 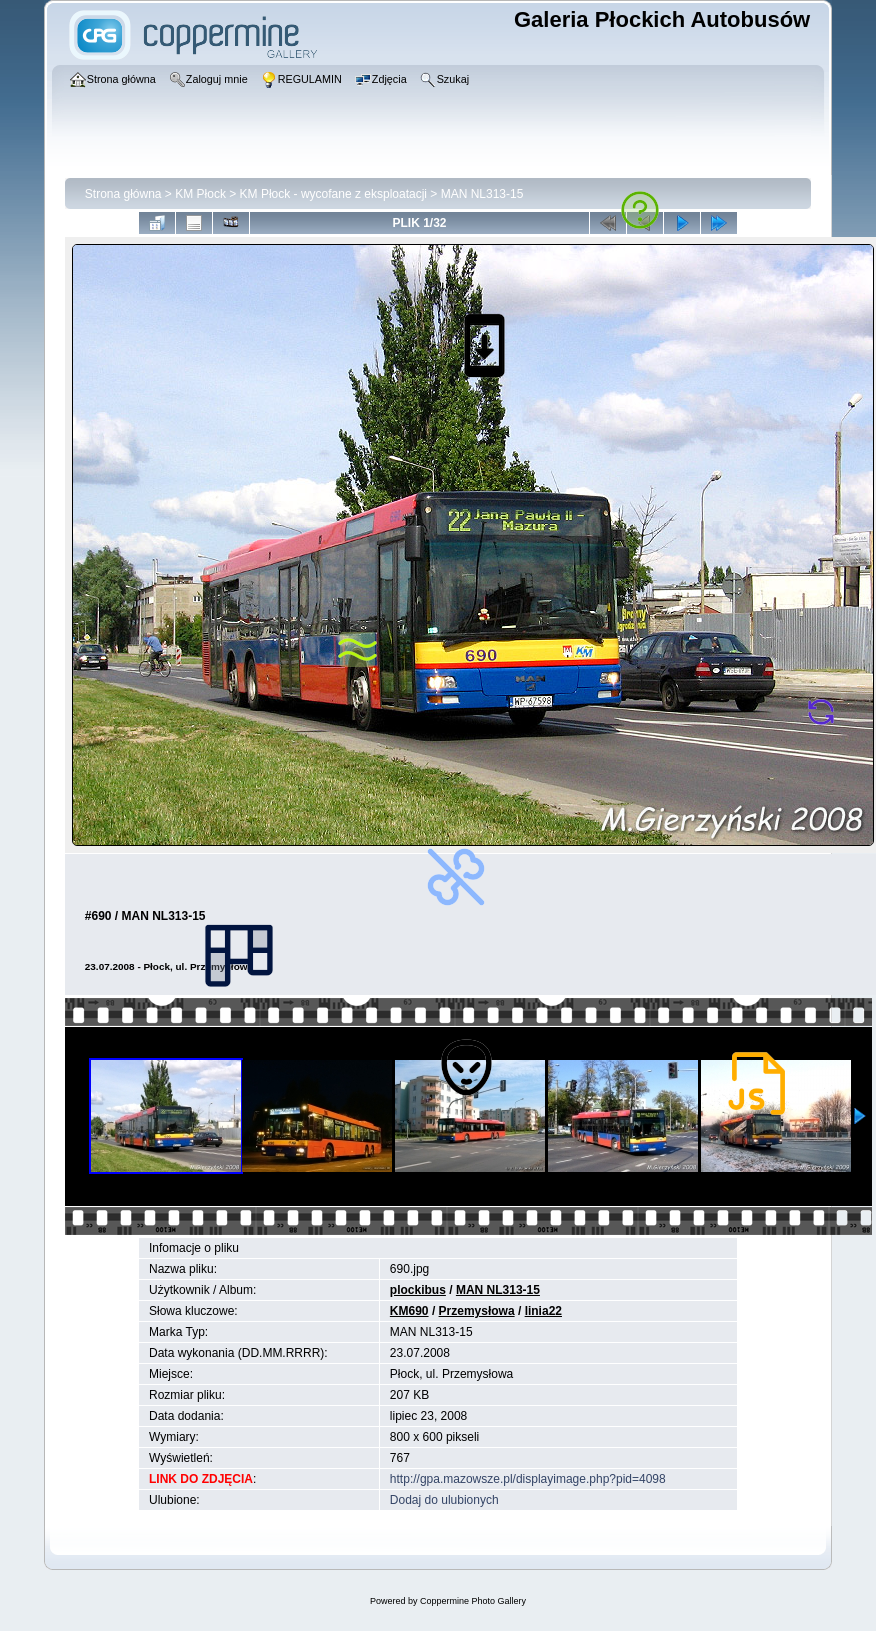 What do you see at coordinates (456, 877) in the screenshot?
I see `no treats available for pet` at bounding box center [456, 877].